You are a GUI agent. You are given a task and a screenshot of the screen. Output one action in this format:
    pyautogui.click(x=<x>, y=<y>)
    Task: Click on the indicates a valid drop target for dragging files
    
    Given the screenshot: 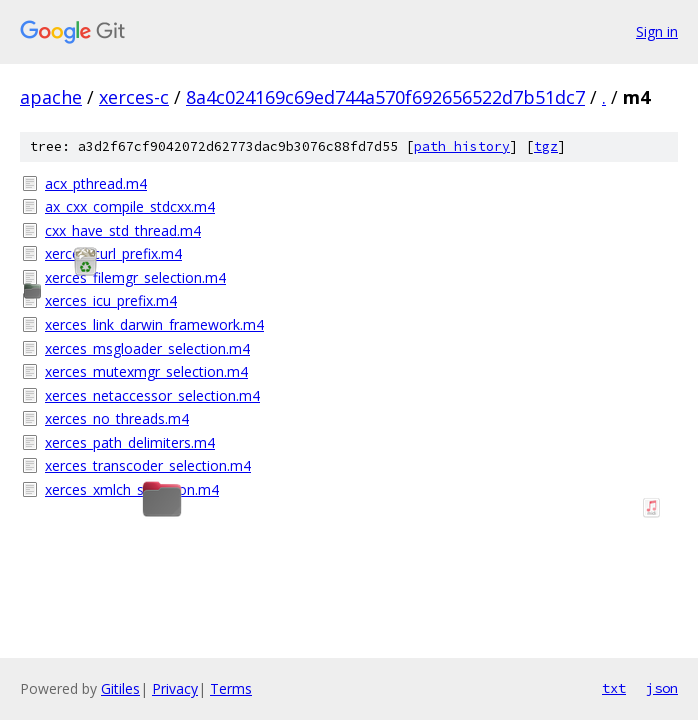 What is the action you would take?
    pyautogui.click(x=32, y=290)
    